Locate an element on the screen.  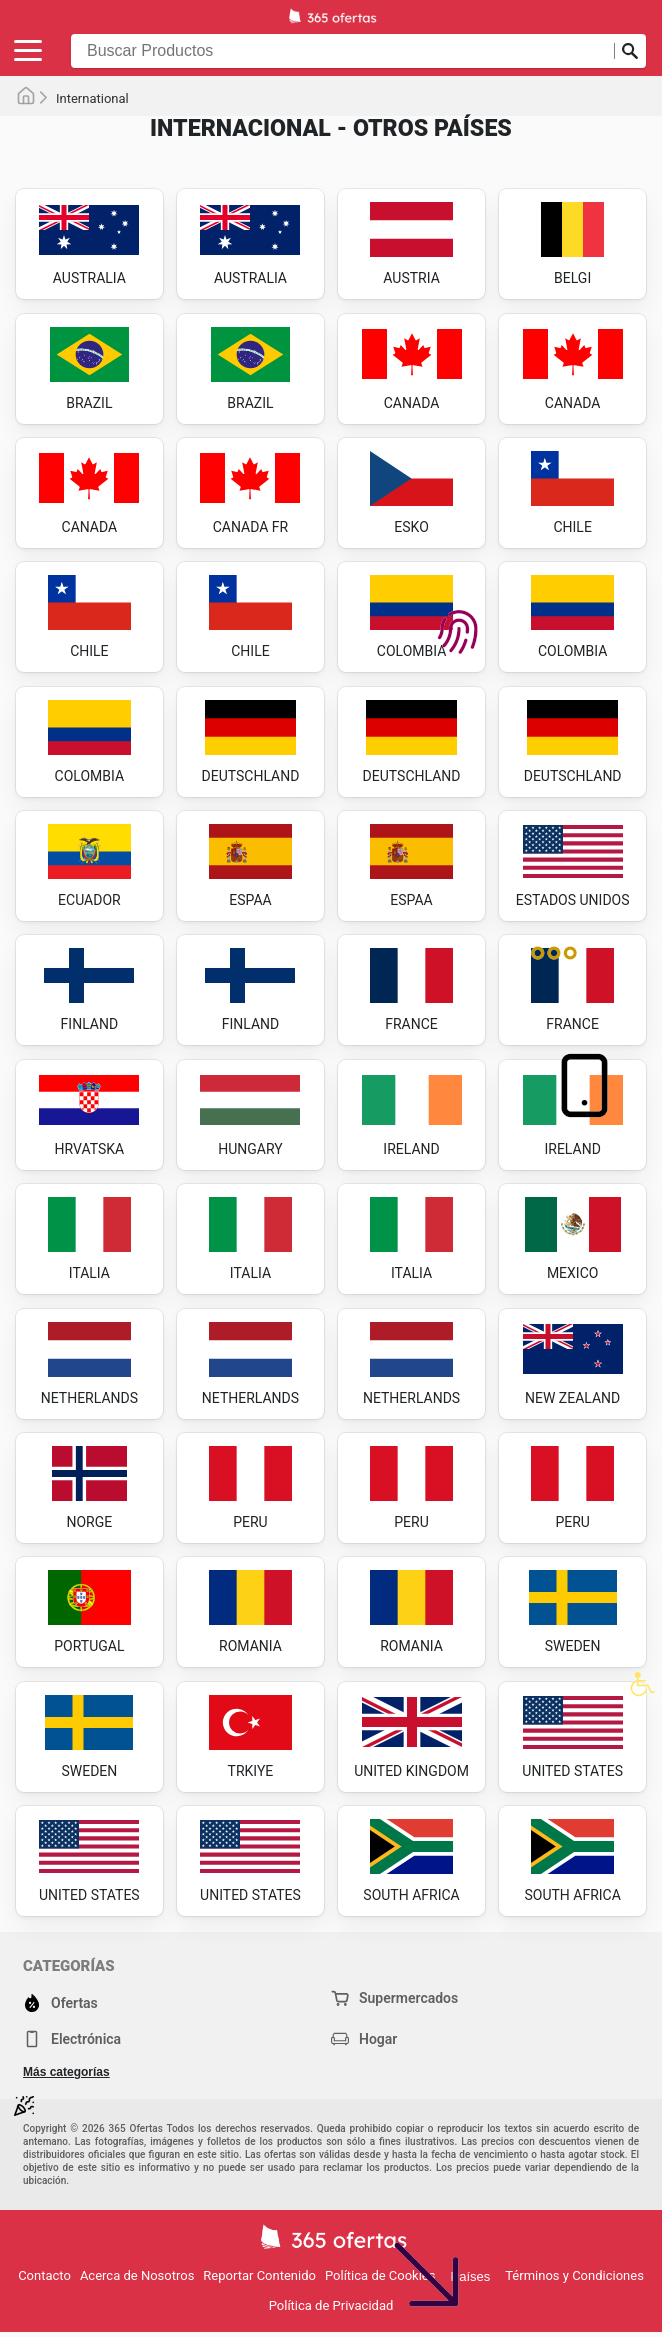
open more options menu is located at coordinates (554, 953).